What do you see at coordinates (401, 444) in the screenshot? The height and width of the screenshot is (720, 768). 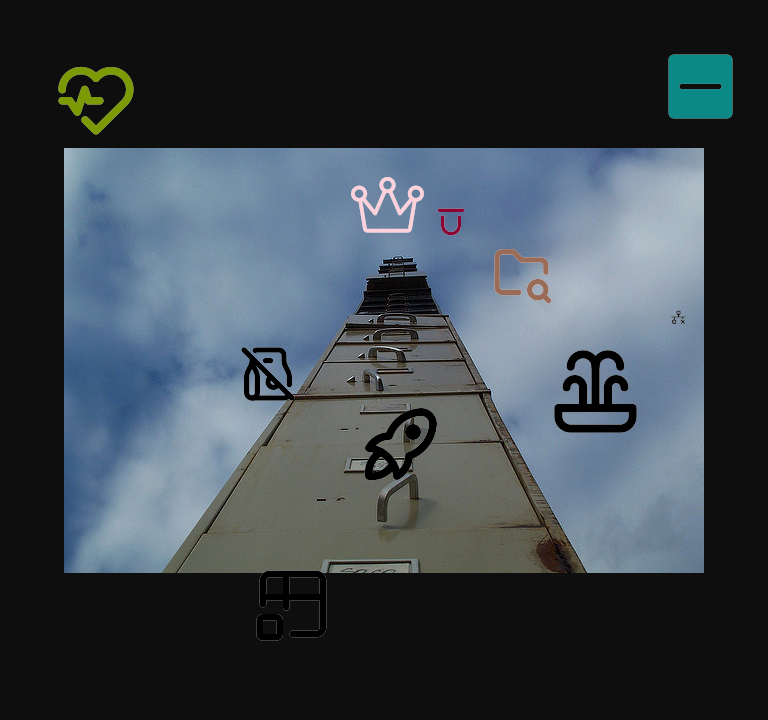 I see `launch or deploy an application` at bounding box center [401, 444].